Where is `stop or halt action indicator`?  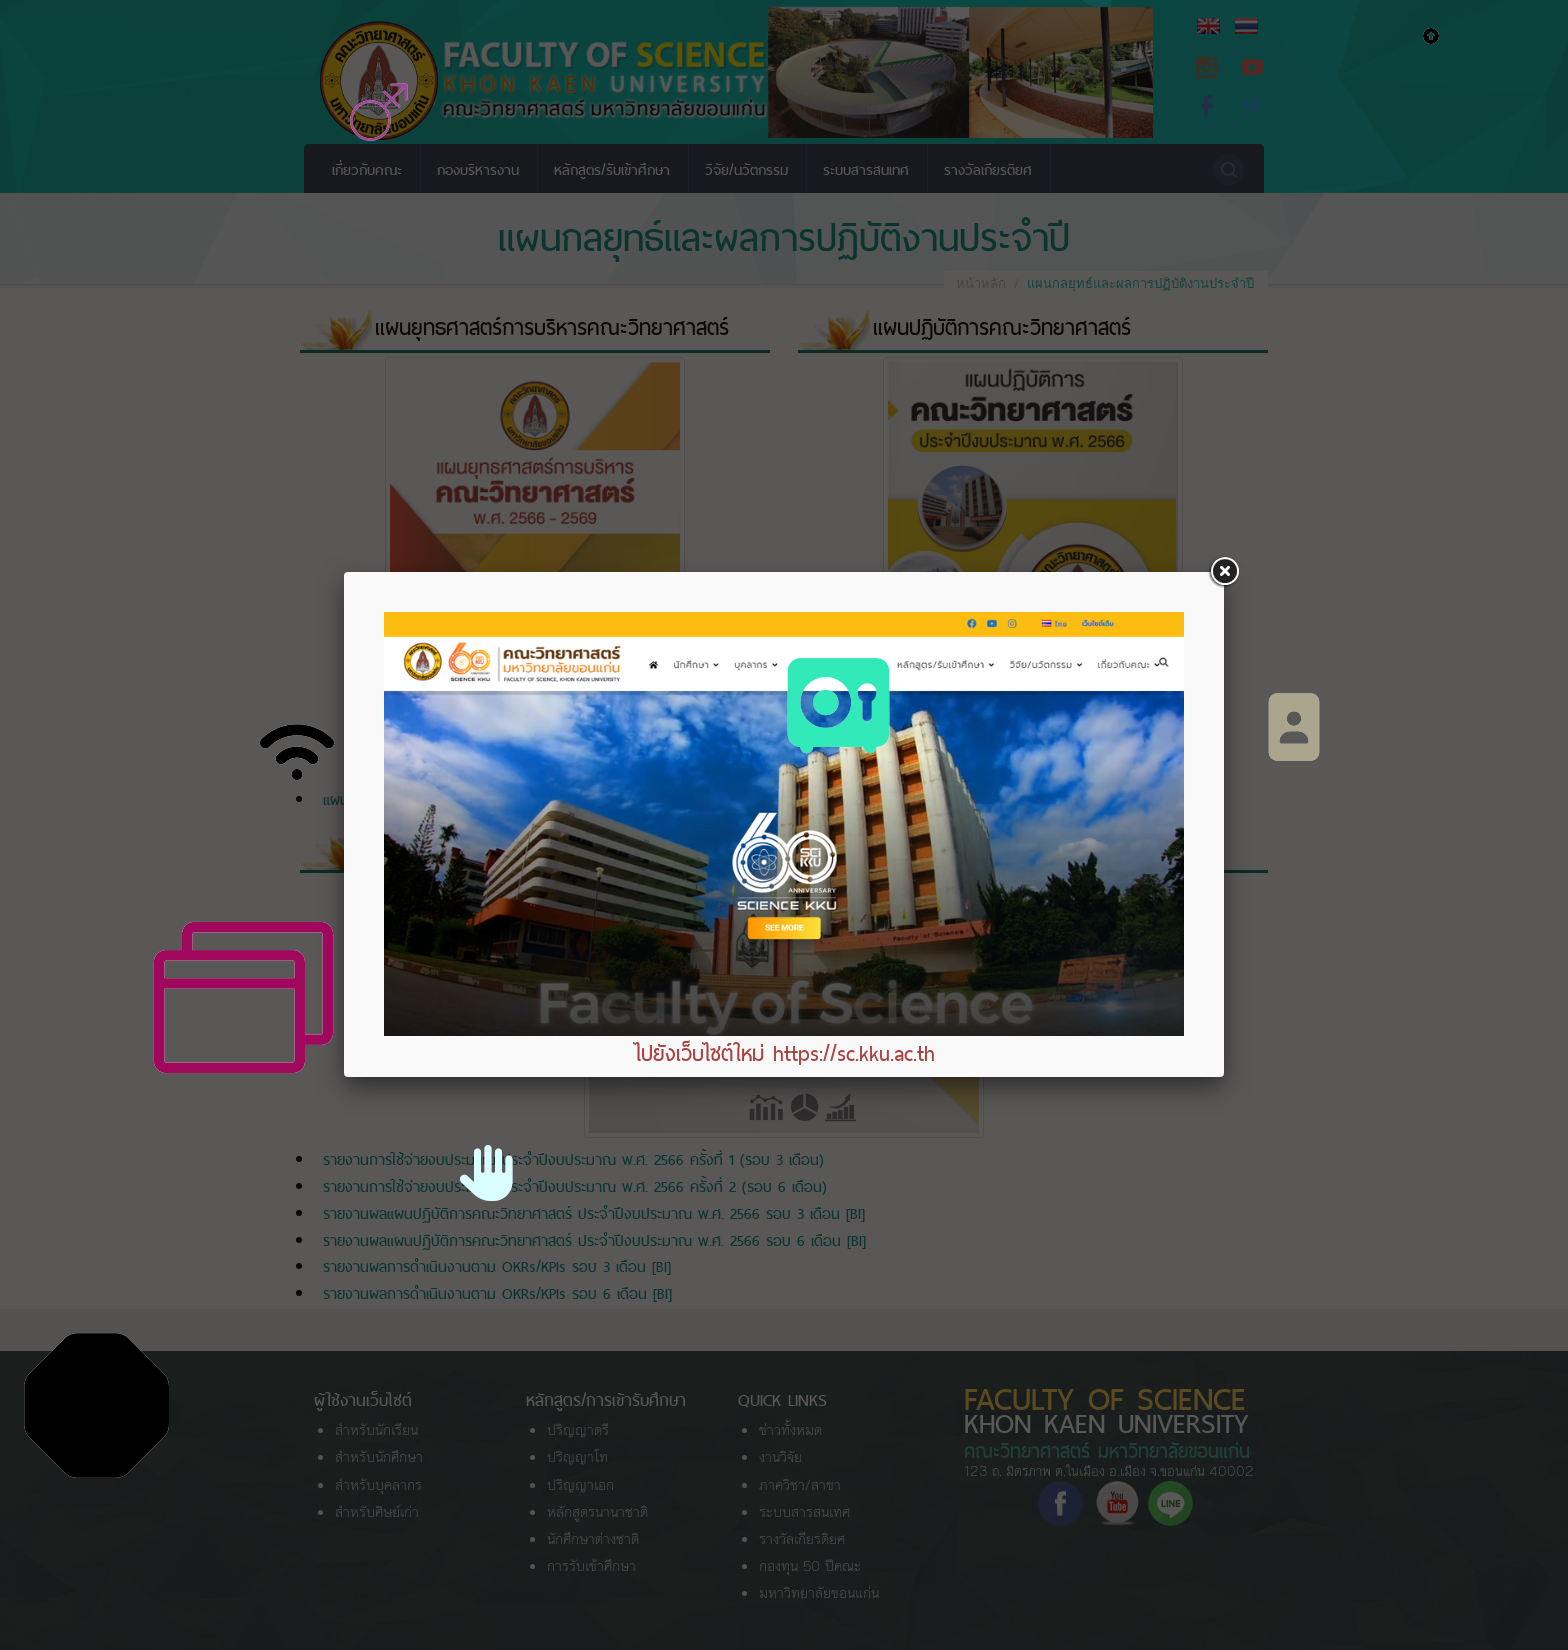
stop or halt action indicator is located at coordinates (96, 1405).